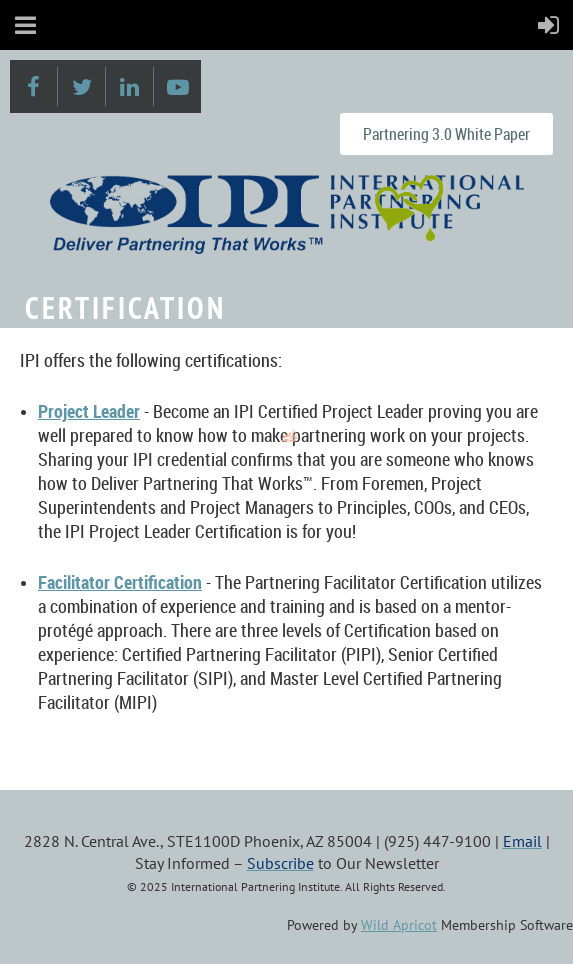 The height and width of the screenshot is (964, 573). I want to click on dig or excavate in a game, so click(289, 435).